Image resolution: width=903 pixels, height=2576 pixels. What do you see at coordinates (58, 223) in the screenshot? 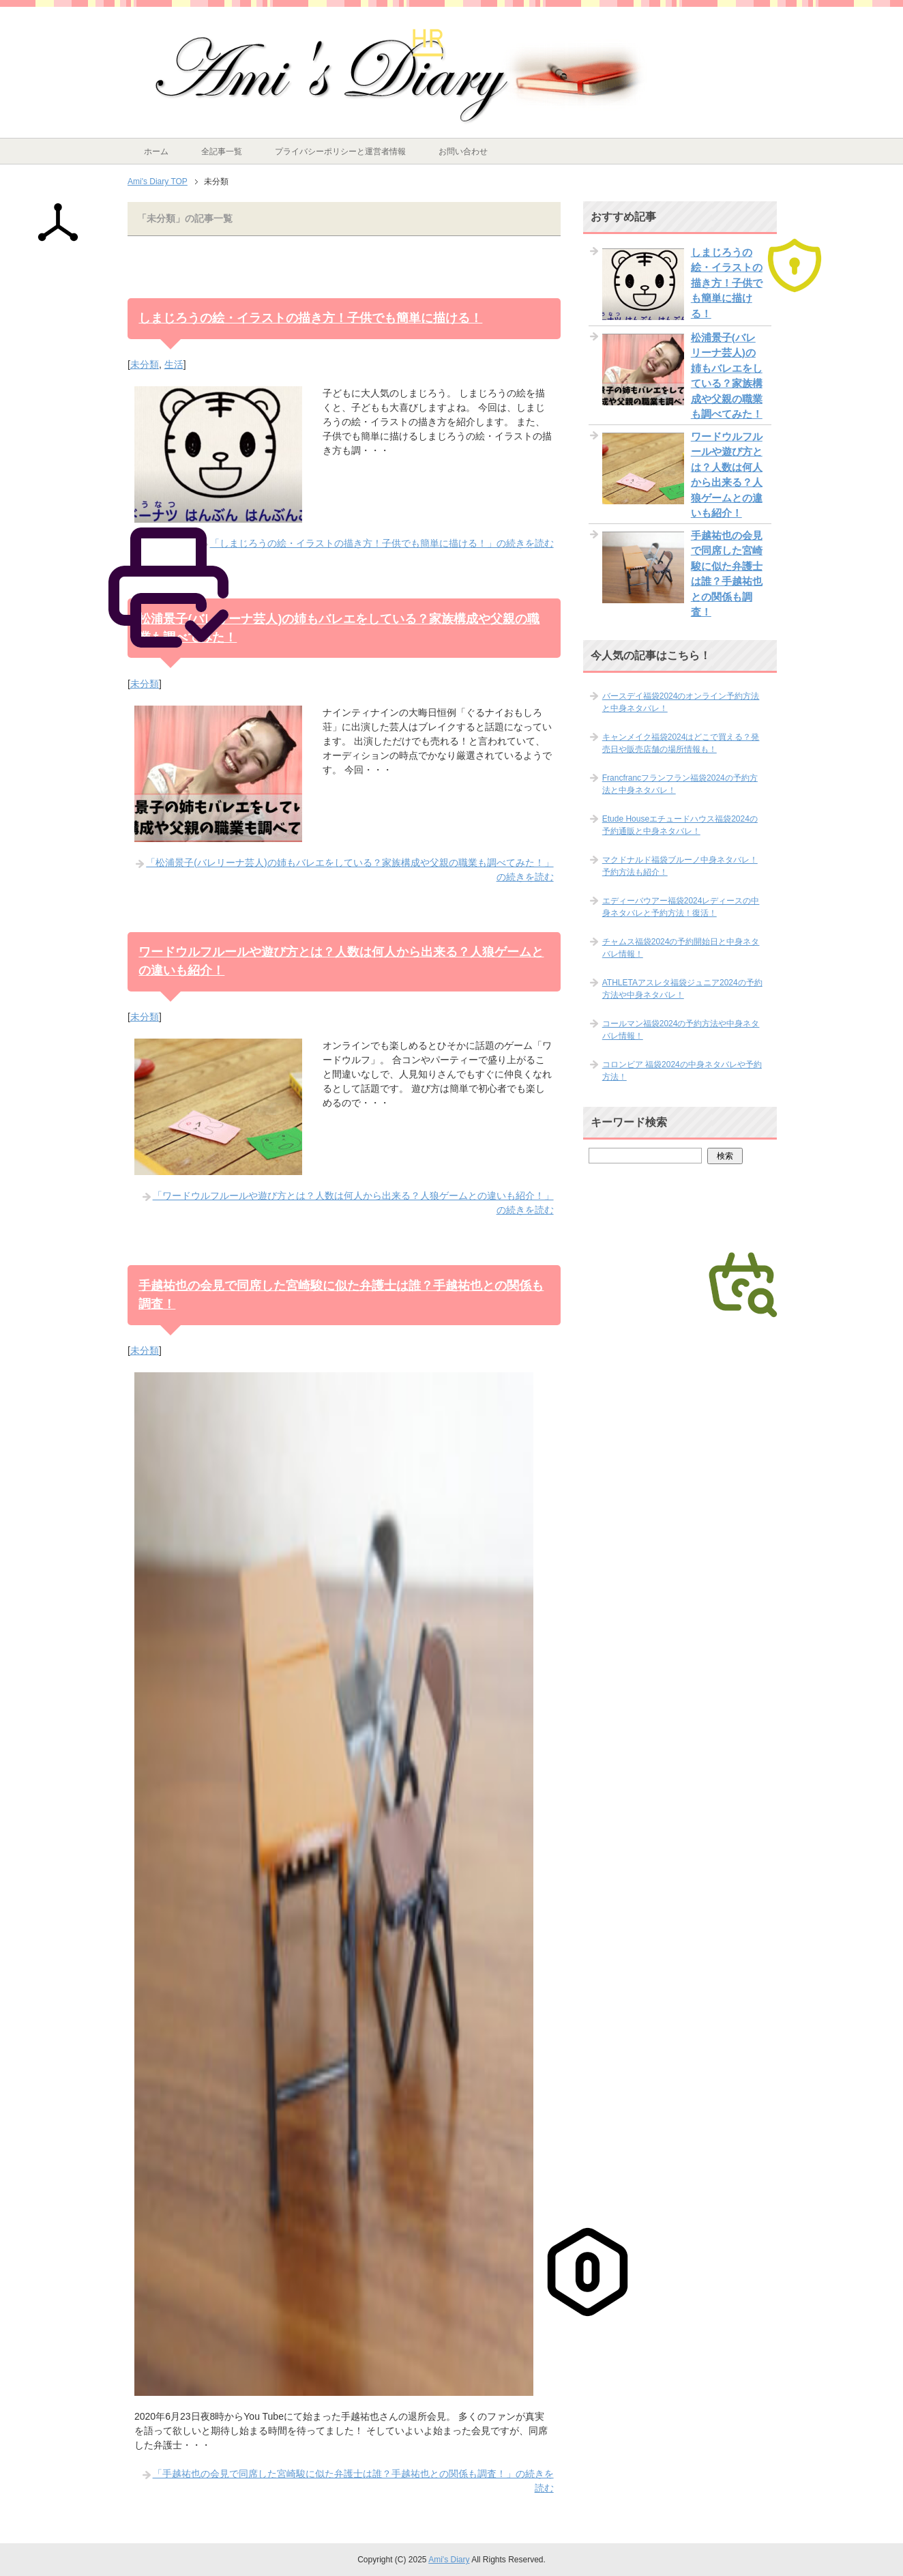
I see `access 3D transform or manipulation tools` at bounding box center [58, 223].